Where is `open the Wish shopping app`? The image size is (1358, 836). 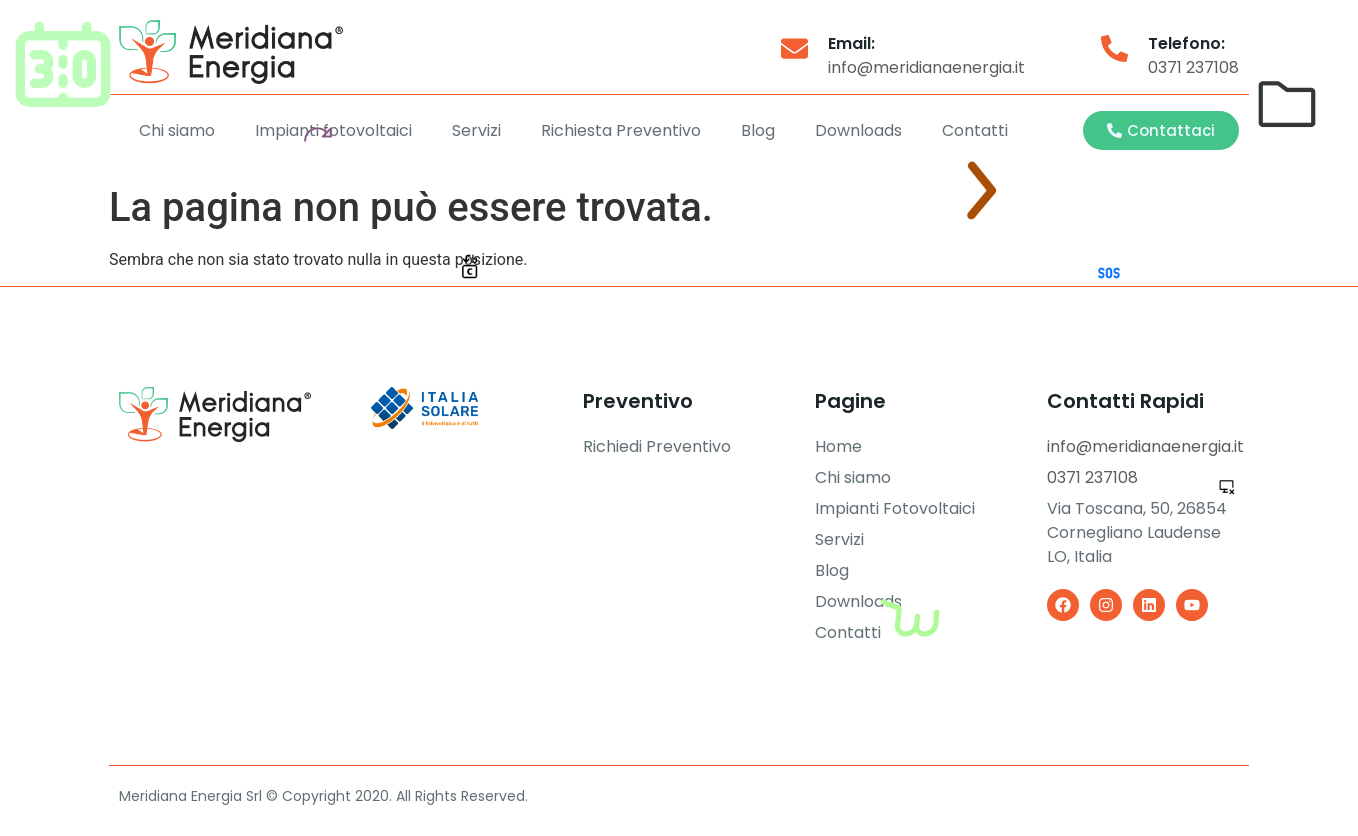
open the Wish shopping app is located at coordinates (910, 618).